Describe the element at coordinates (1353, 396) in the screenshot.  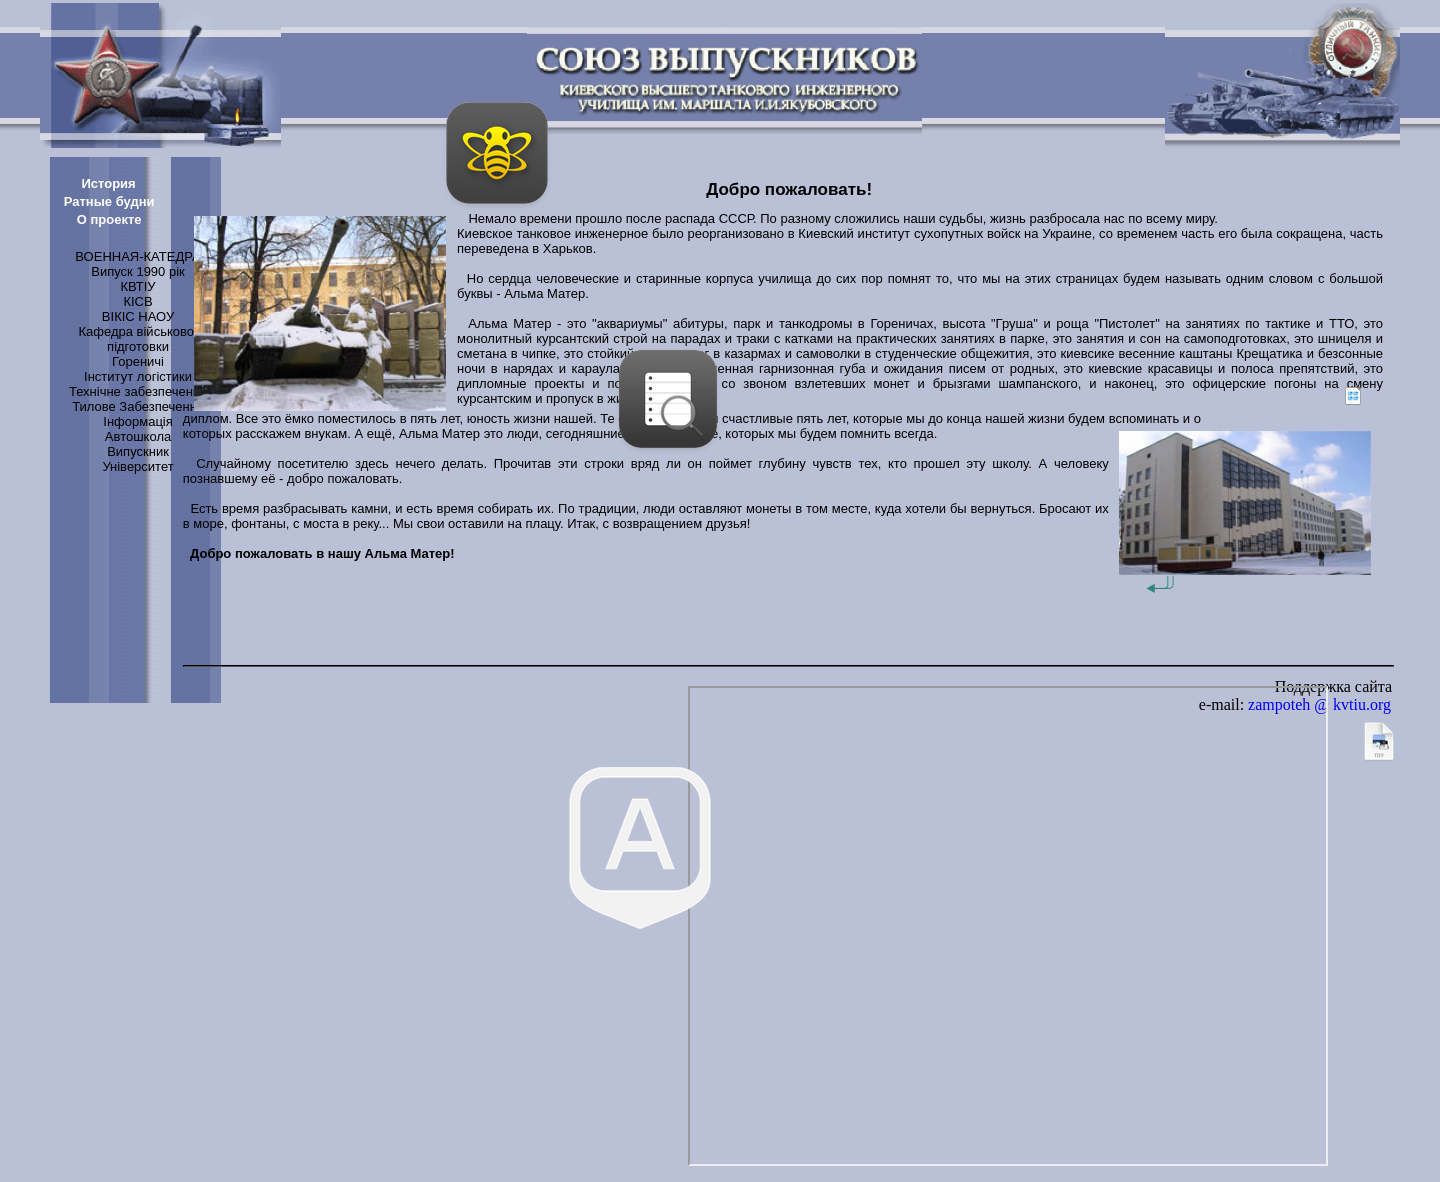
I see `libreoffice master document file type` at that location.